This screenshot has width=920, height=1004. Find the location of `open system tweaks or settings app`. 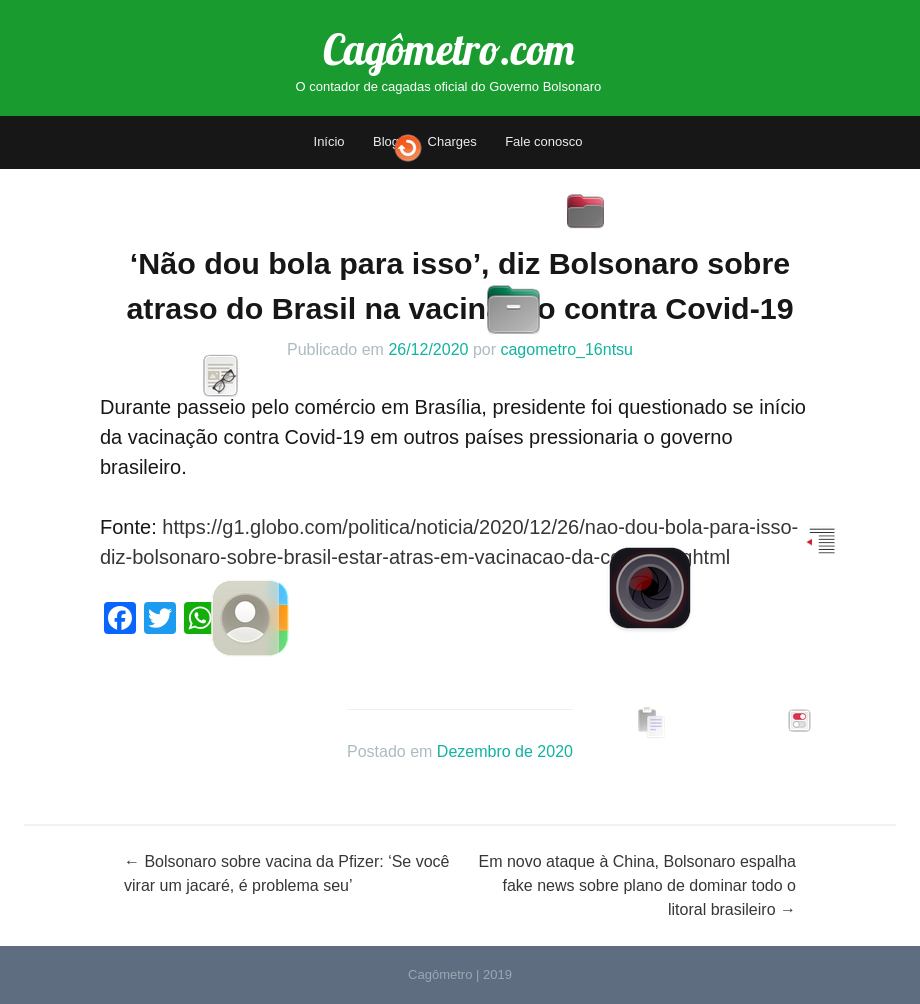

open system tweaks or settings app is located at coordinates (799, 720).